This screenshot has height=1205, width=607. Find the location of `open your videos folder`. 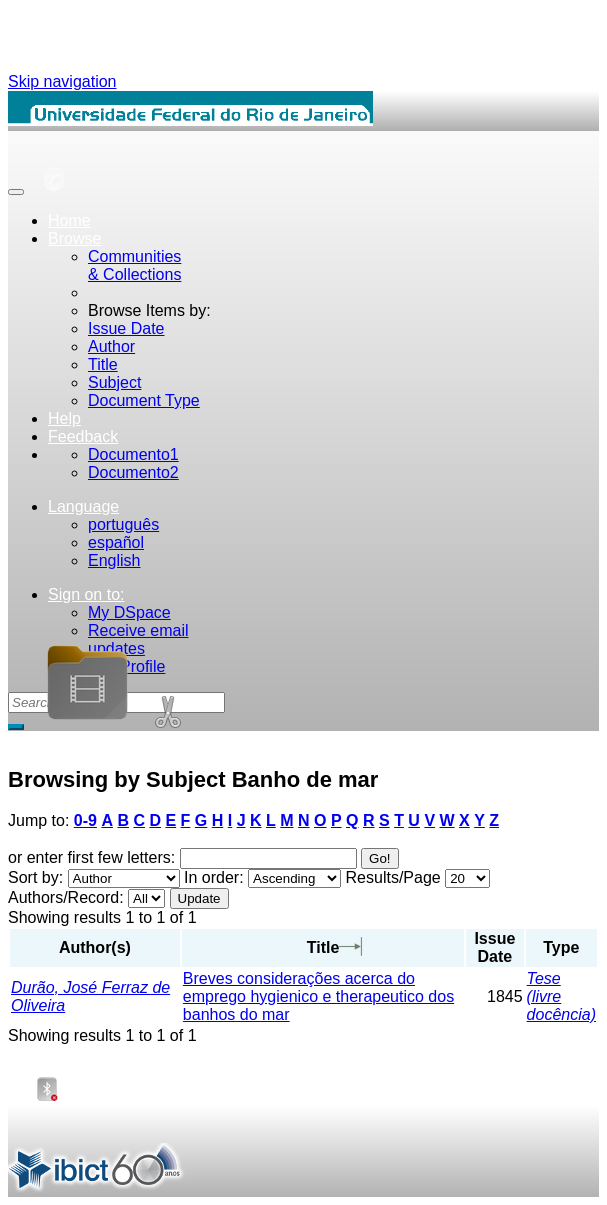

open your videos folder is located at coordinates (87, 682).